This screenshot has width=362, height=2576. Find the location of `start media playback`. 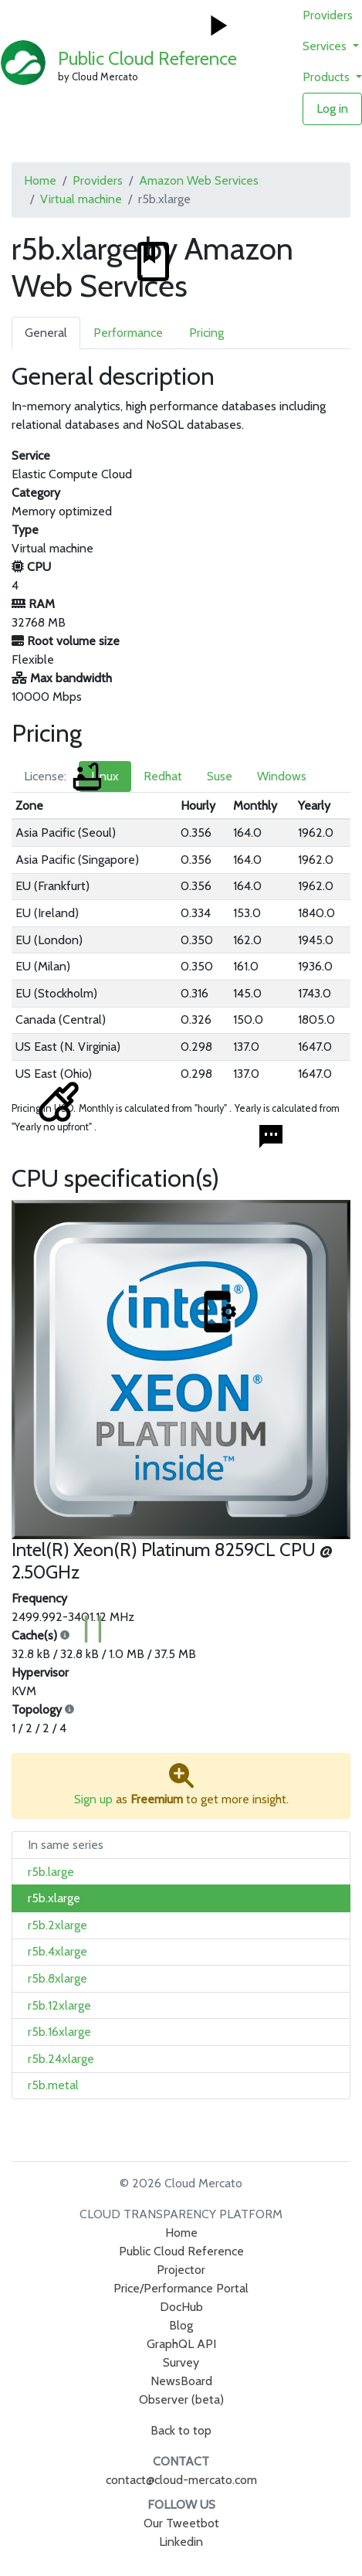

start media playback is located at coordinates (217, 25).